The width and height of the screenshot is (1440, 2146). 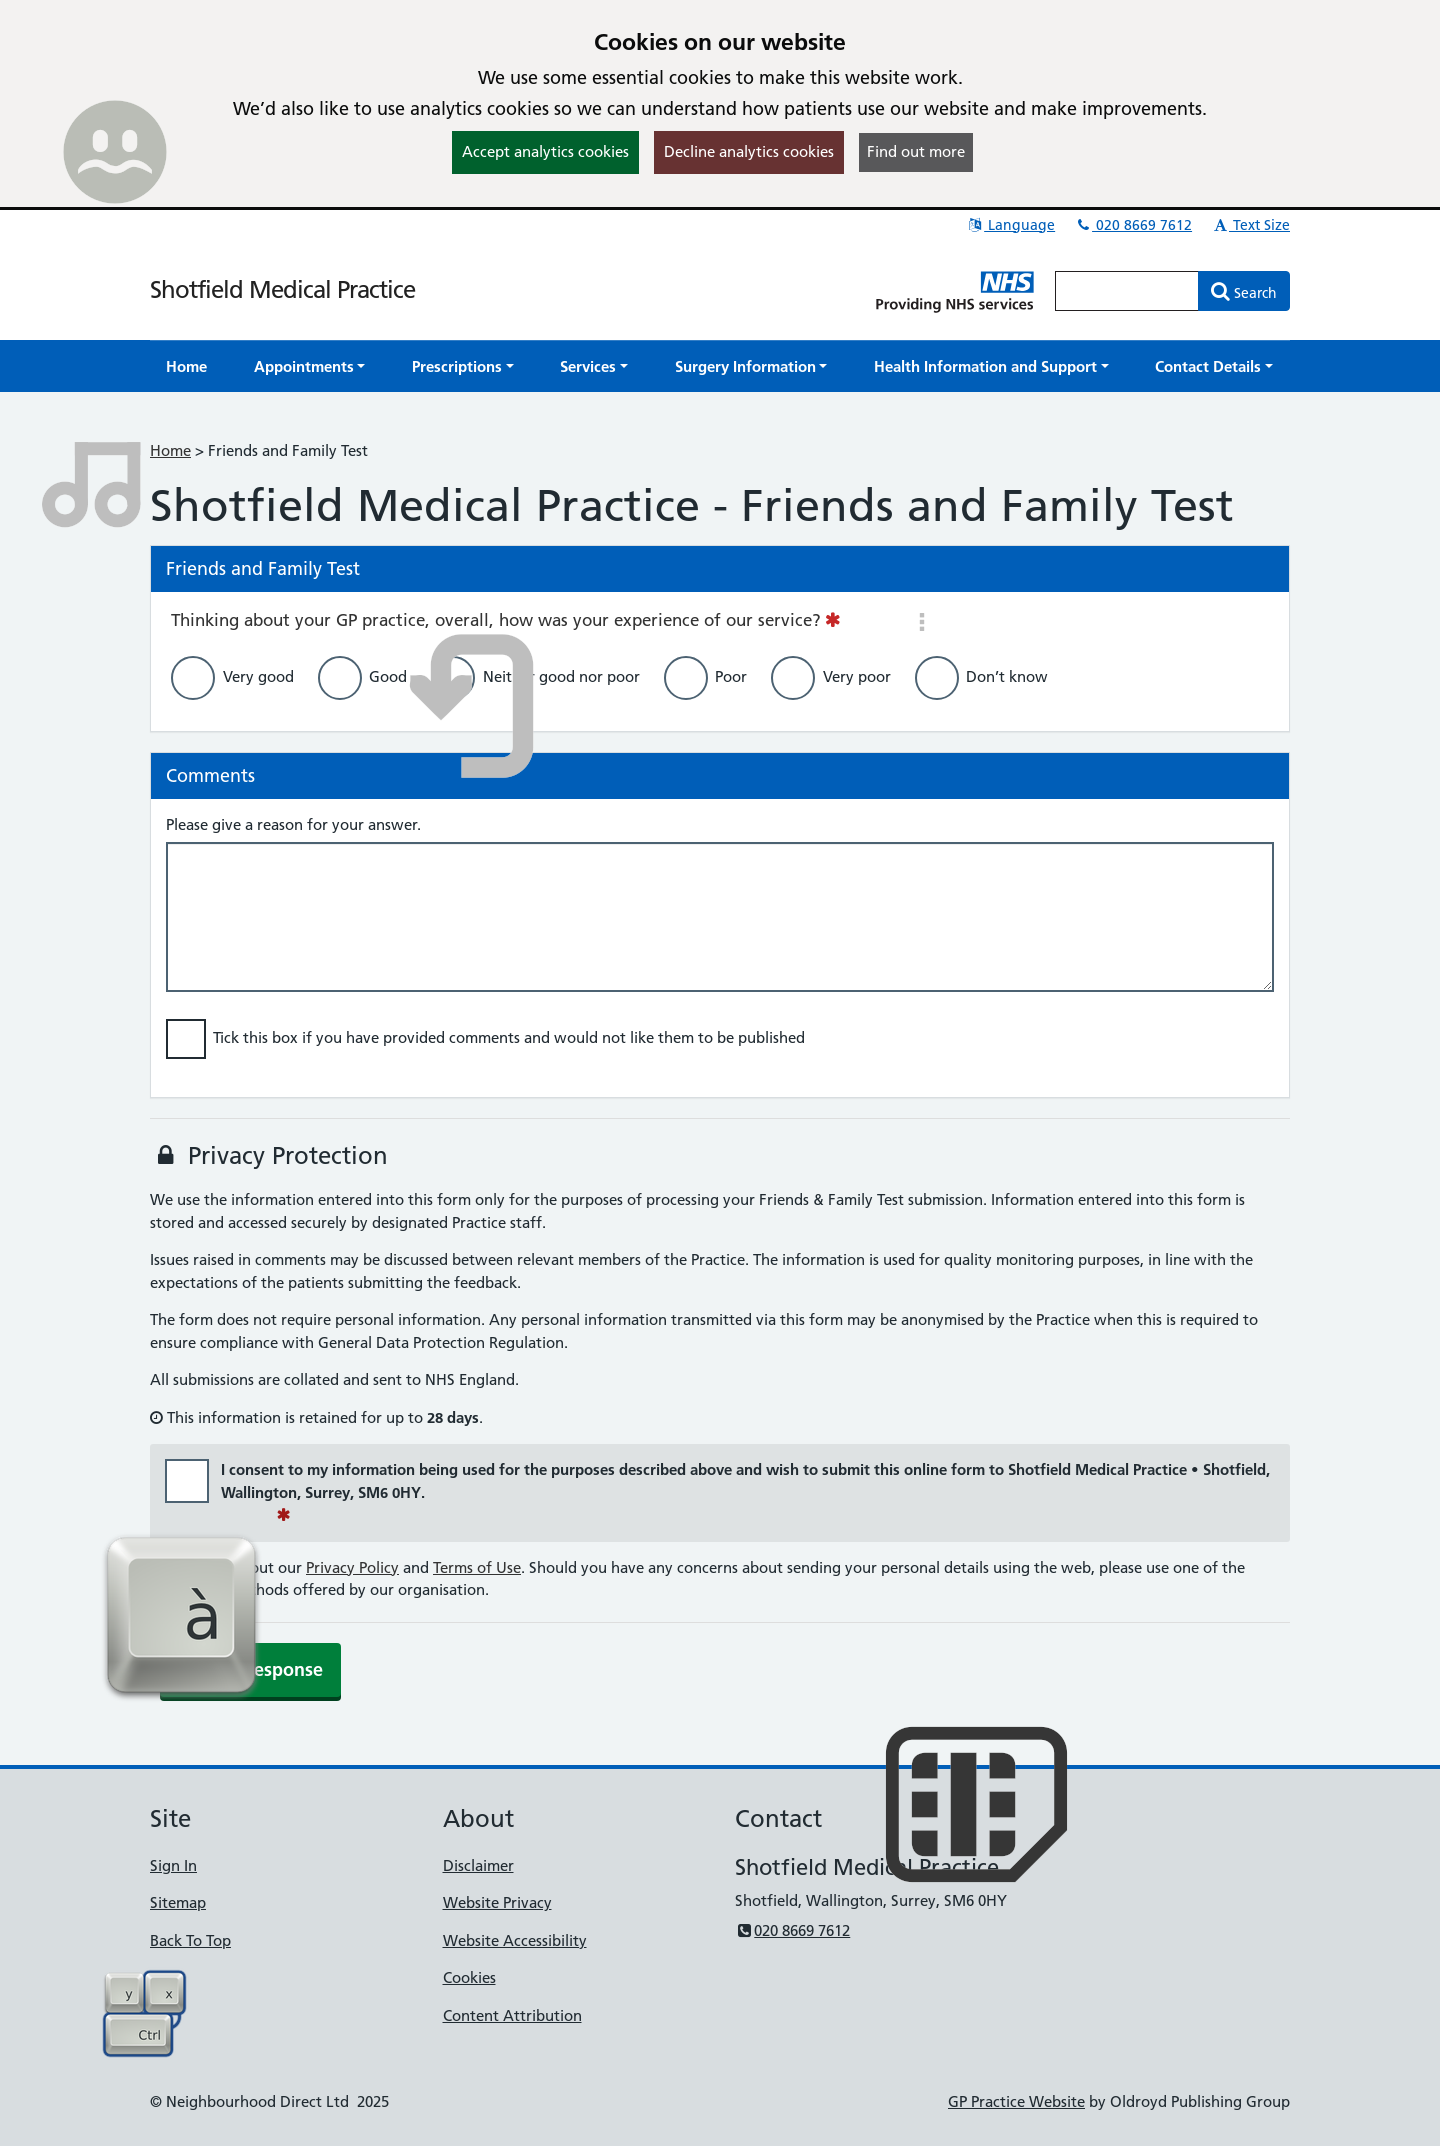 I want to click on view more options, so click(x=922, y=622).